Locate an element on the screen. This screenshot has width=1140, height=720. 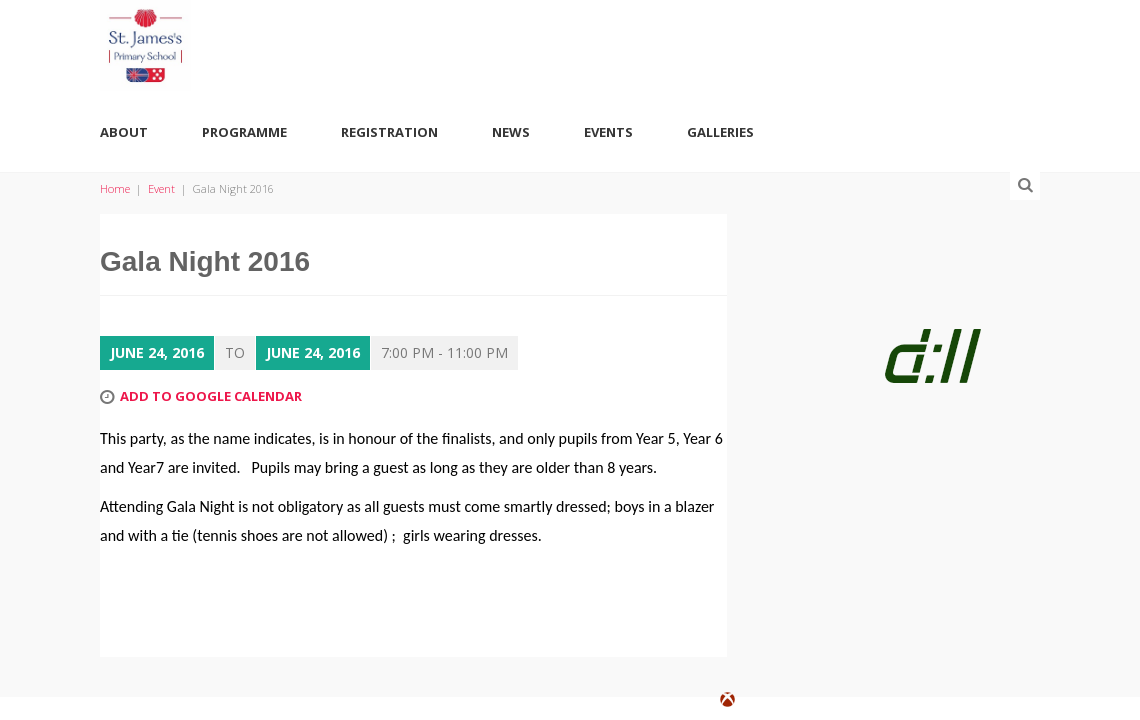
open xbox app or gaming hub is located at coordinates (727, 699).